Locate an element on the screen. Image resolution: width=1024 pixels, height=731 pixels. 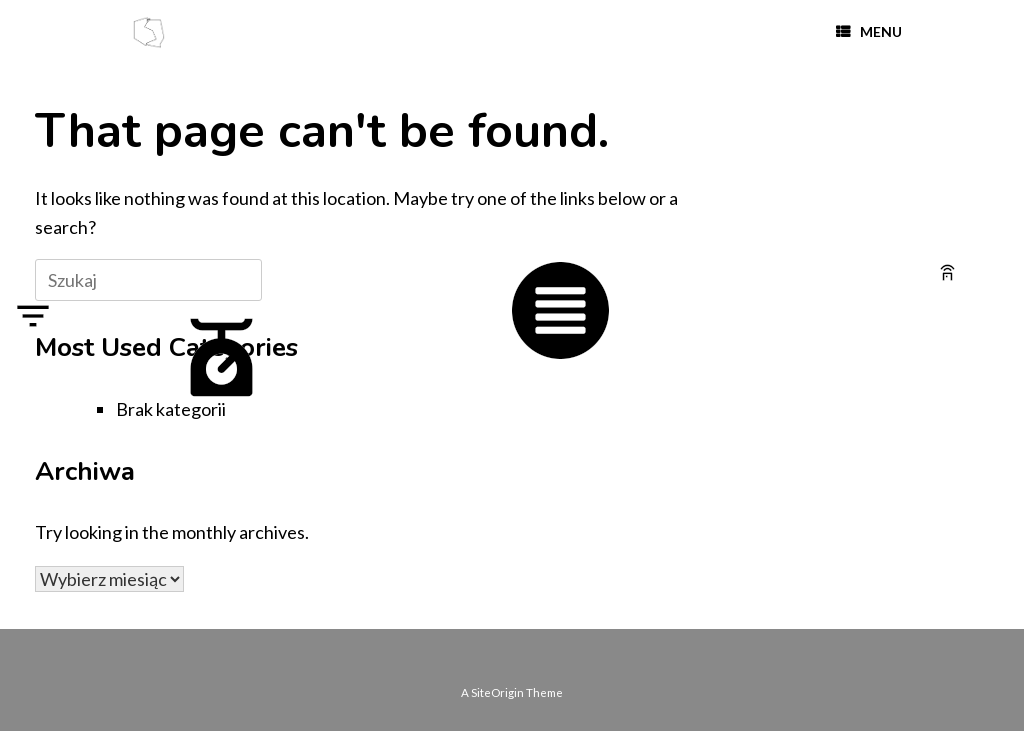
filter or sort list items is located at coordinates (33, 316).